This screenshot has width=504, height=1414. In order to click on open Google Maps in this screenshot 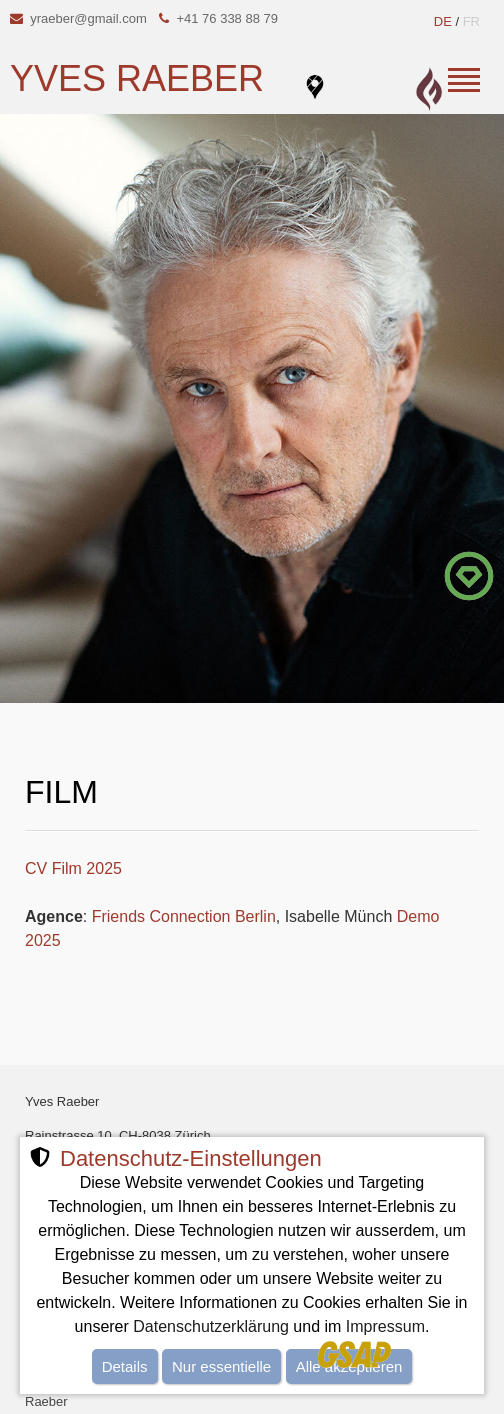, I will do `click(315, 87)`.